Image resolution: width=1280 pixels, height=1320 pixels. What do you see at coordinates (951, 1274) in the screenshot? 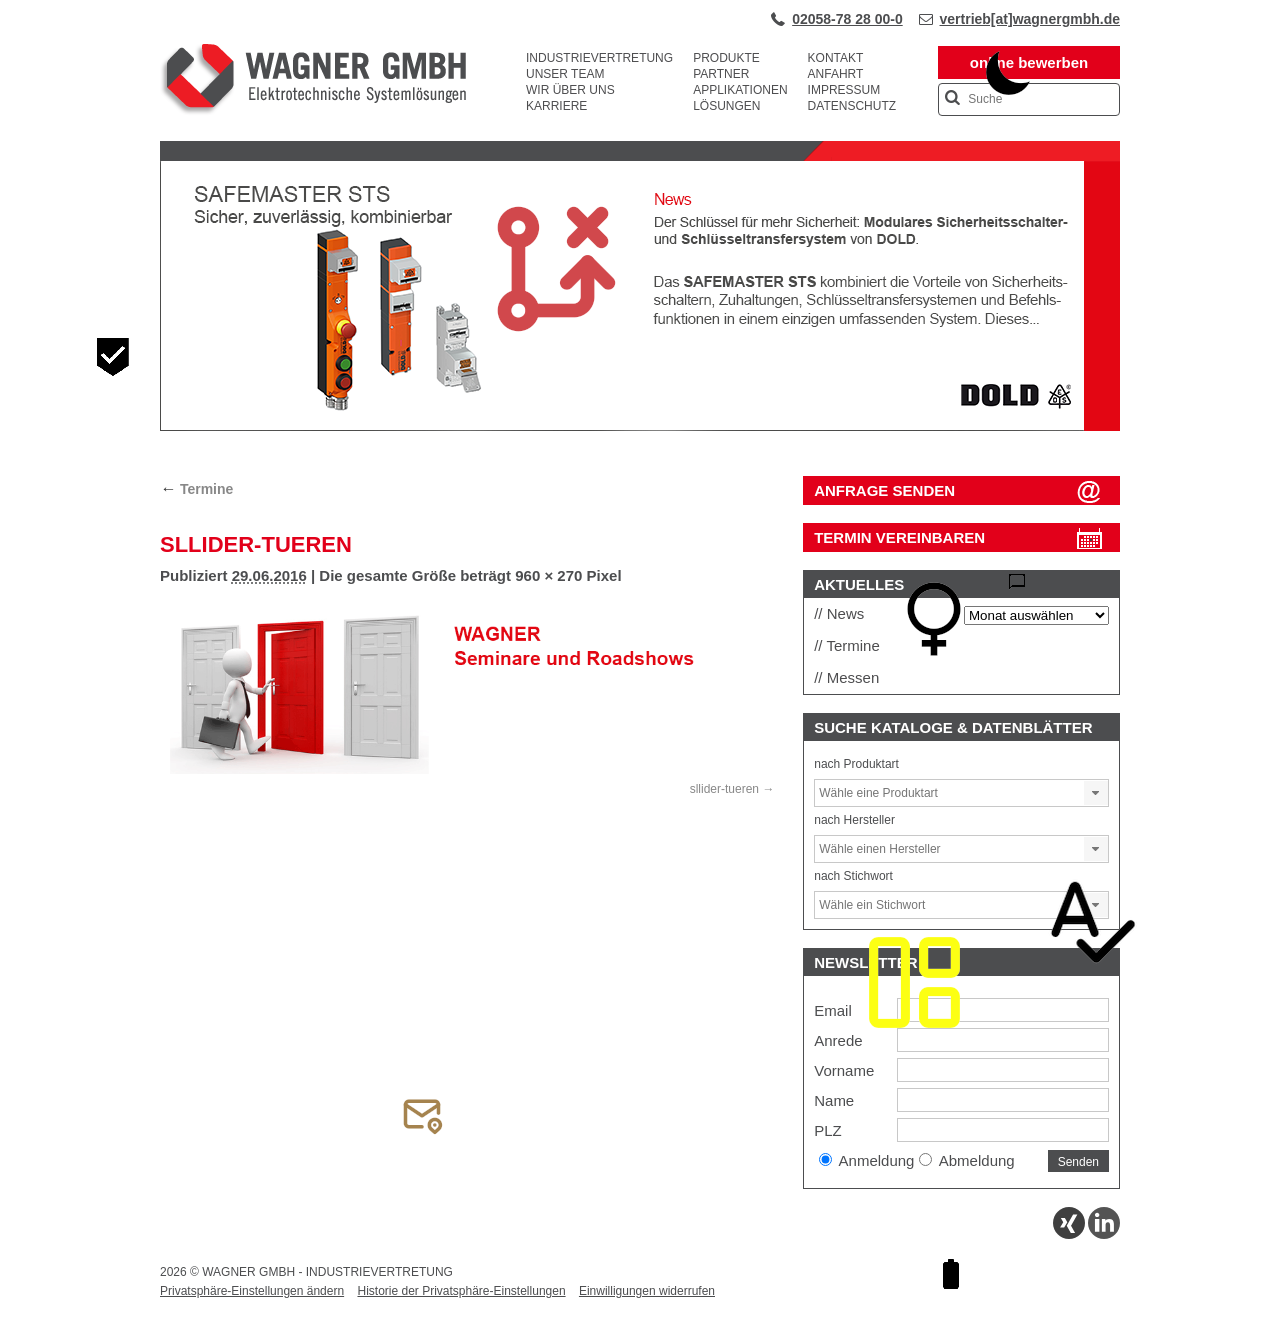
I see `indicates battery is fully charged` at bounding box center [951, 1274].